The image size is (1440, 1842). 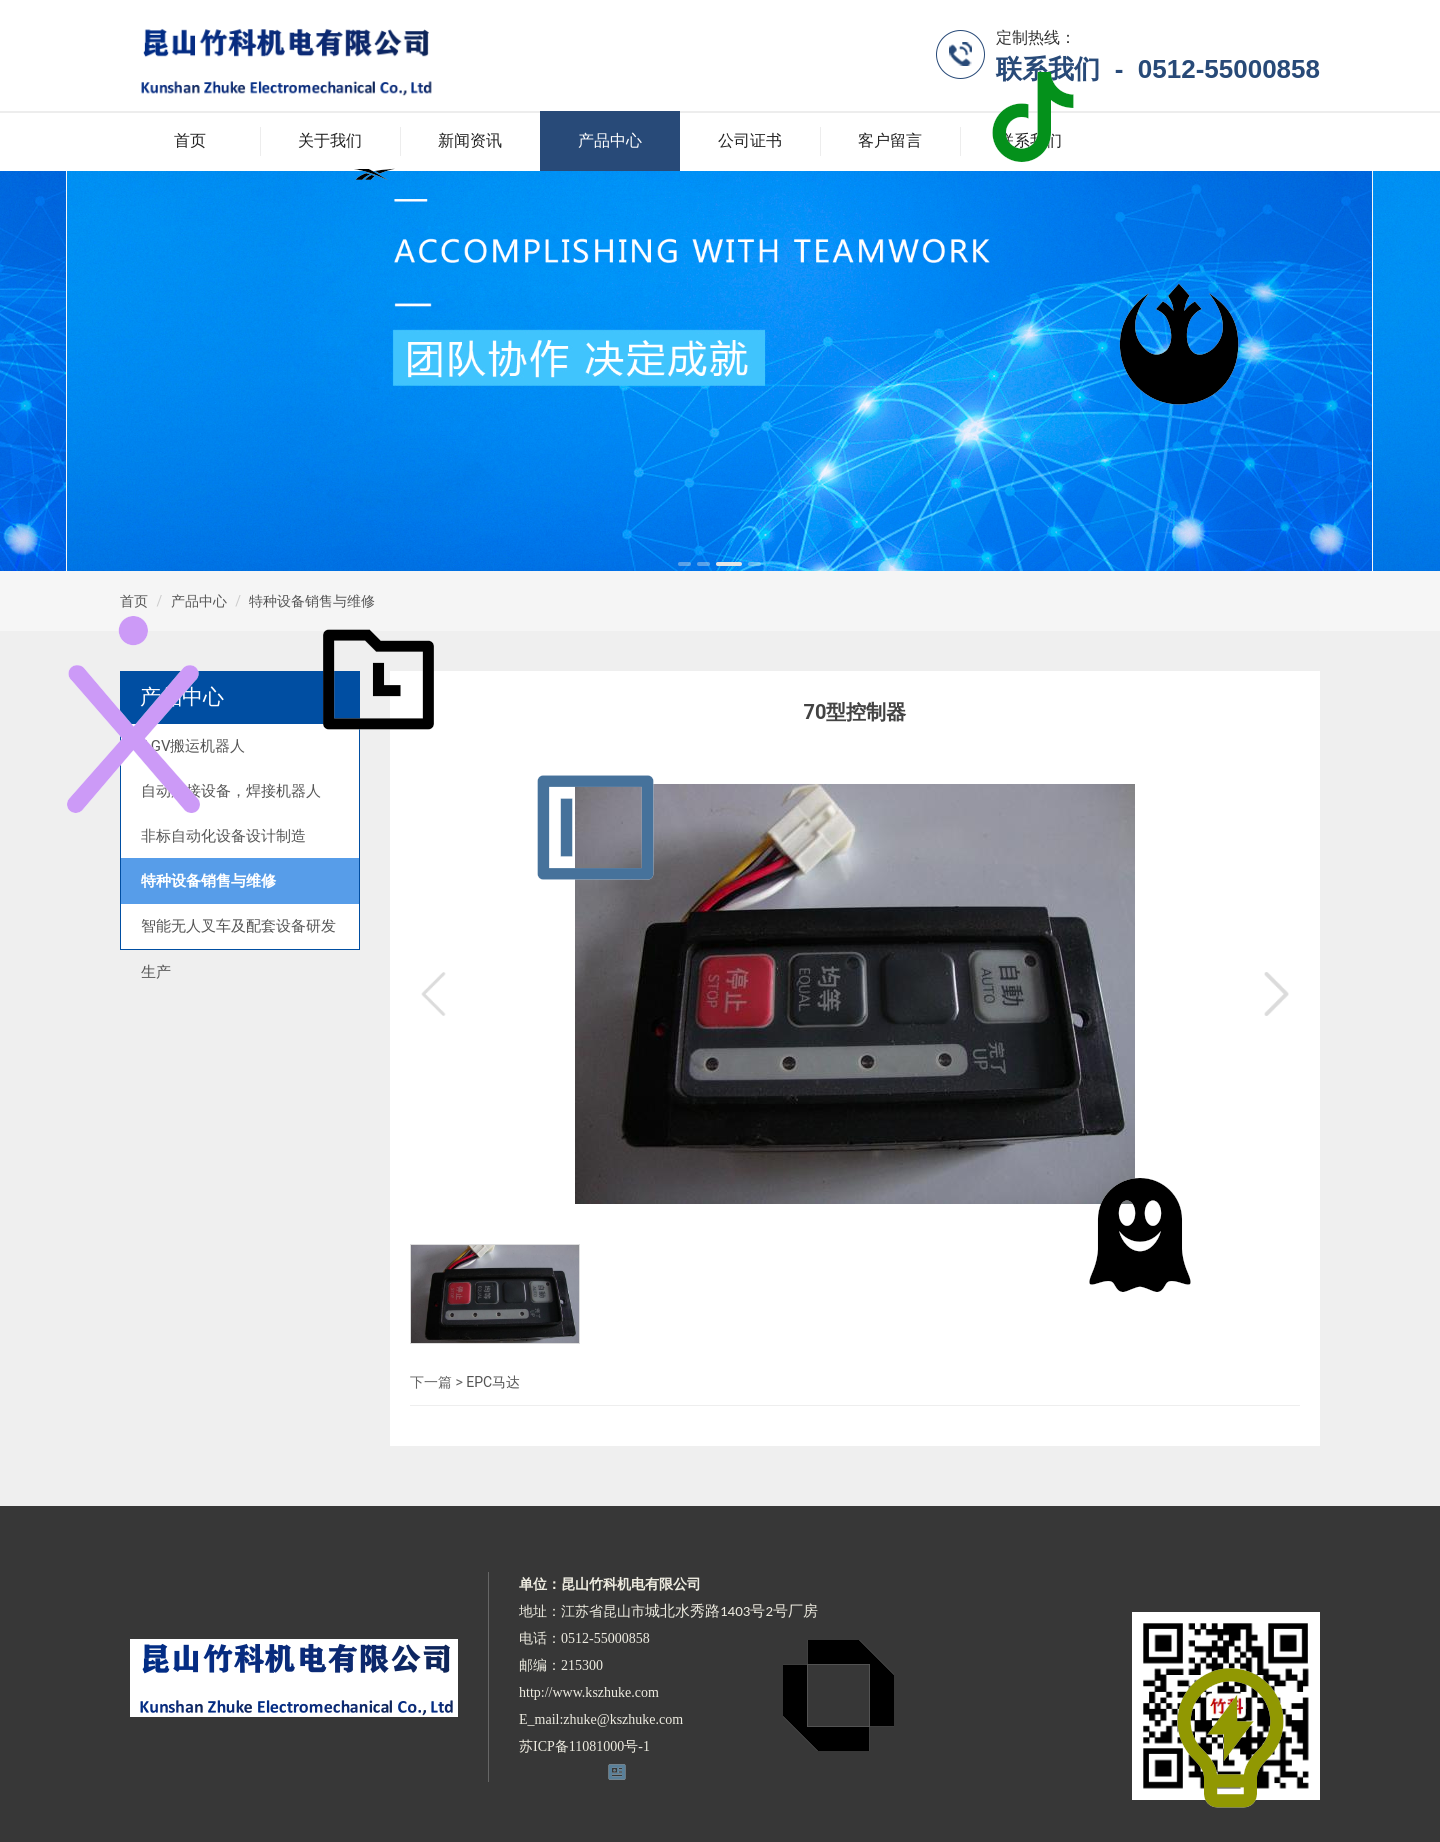 I want to click on switch to left sidebar layout, so click(x=595, y=827).